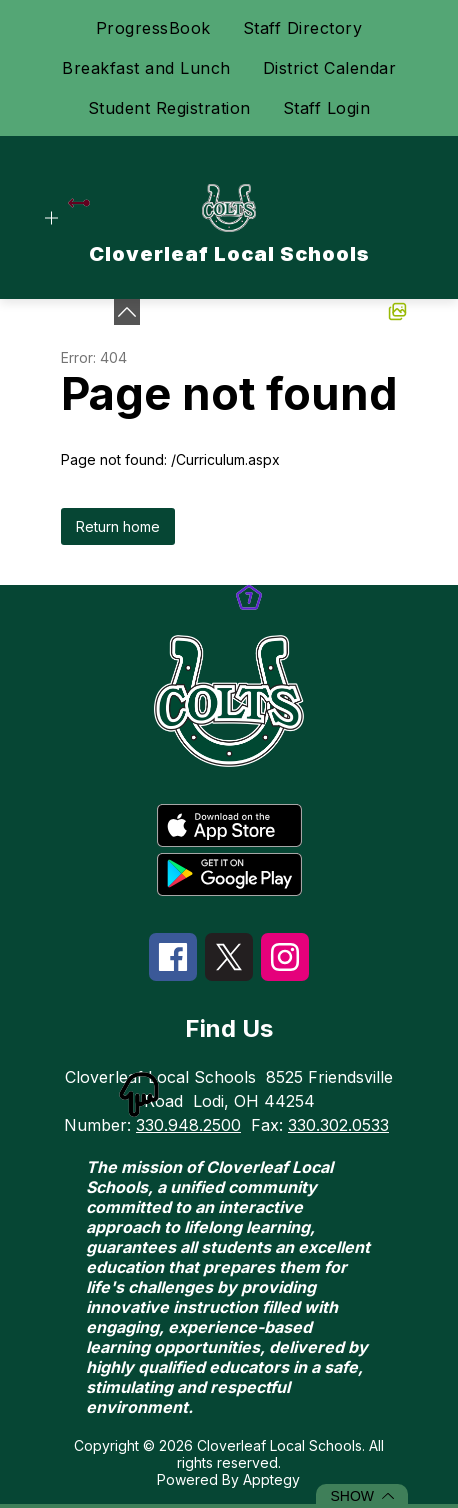  What do you see at coordinates (249, 598) in the screenshot?
I see `indicates step 7 in a multi-step process` at bounding box center [249, 598].